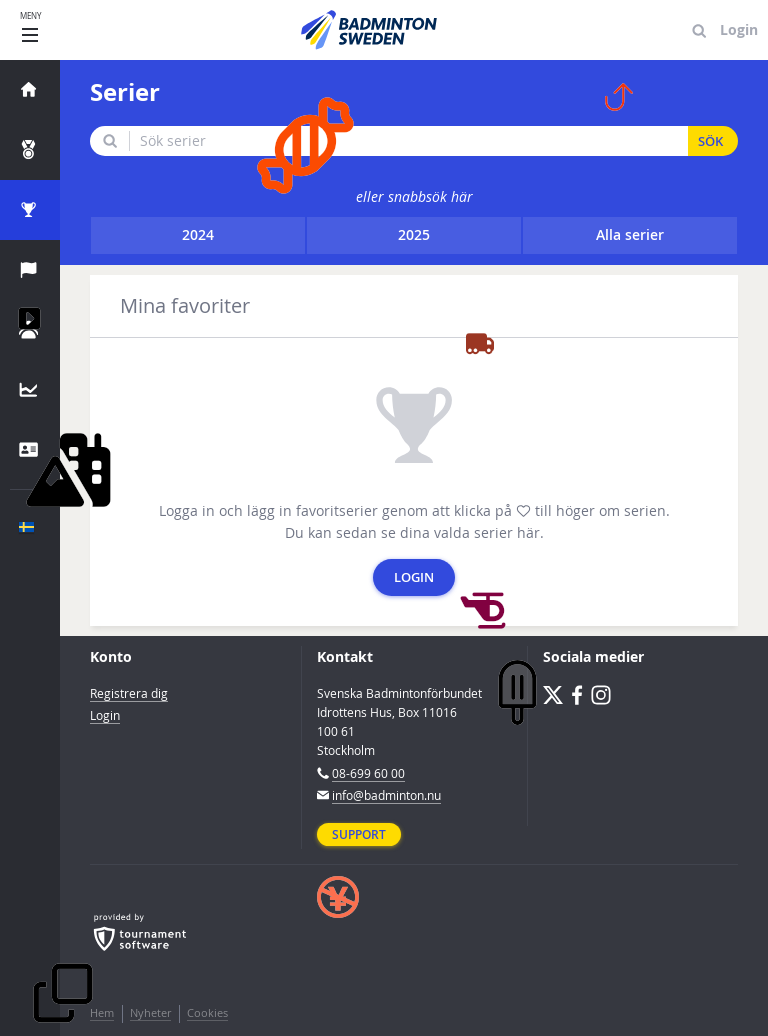  What do you see at coordinates (483, 610) in the screenshot?
I see `helicopter transportation option` at bounding box center [483, 610].